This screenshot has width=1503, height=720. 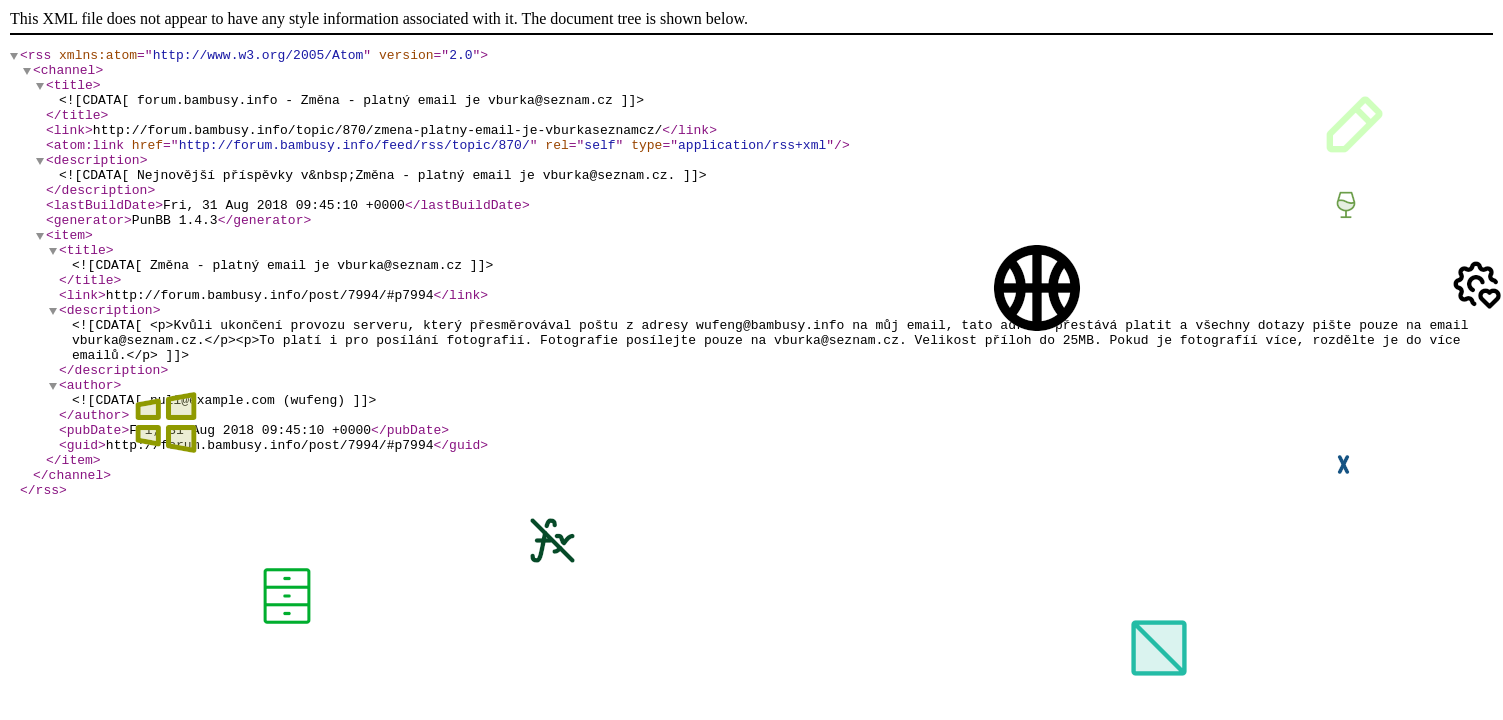 I want to click on open the Windows start menu, so click(x=168, y=422).